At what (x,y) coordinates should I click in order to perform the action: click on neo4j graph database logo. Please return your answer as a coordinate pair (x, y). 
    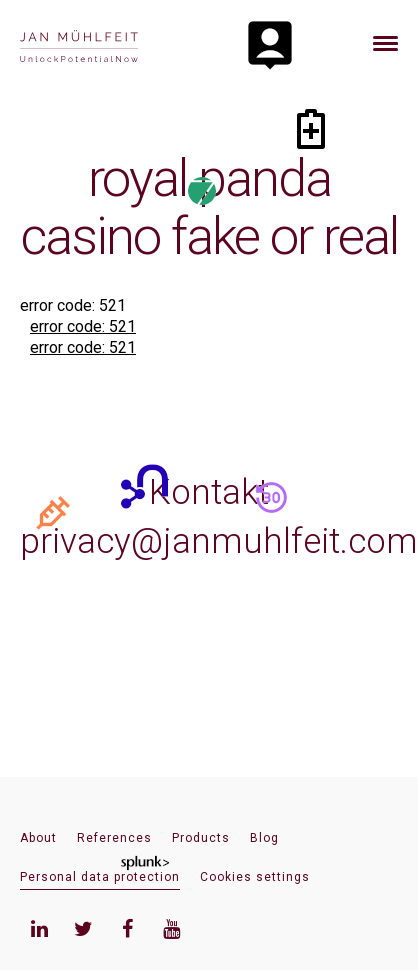
    Looking at the image, I should click on (144, 486).